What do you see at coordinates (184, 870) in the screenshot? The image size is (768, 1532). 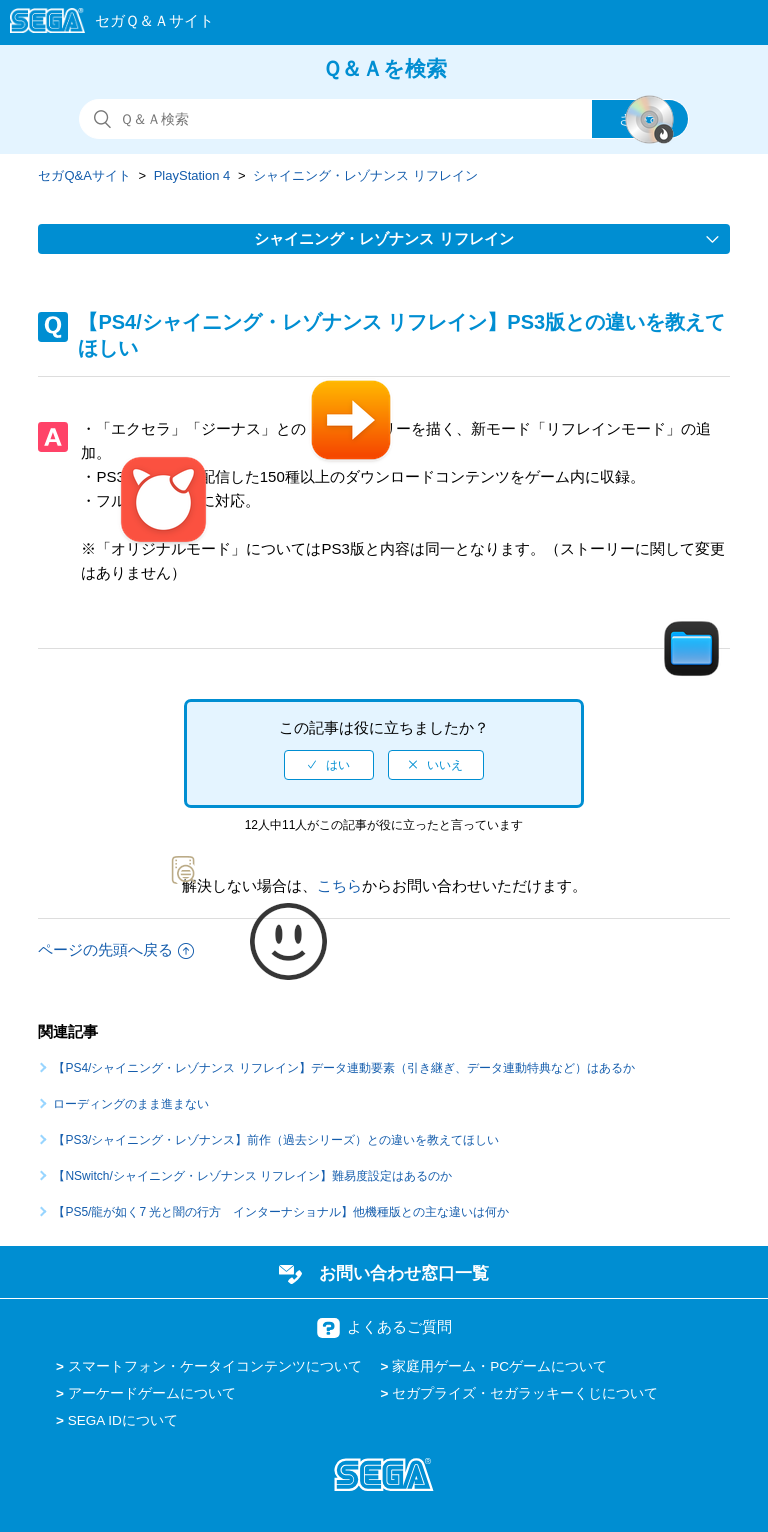 I see `open the system log viewer app` at bounding box center [184, 870].